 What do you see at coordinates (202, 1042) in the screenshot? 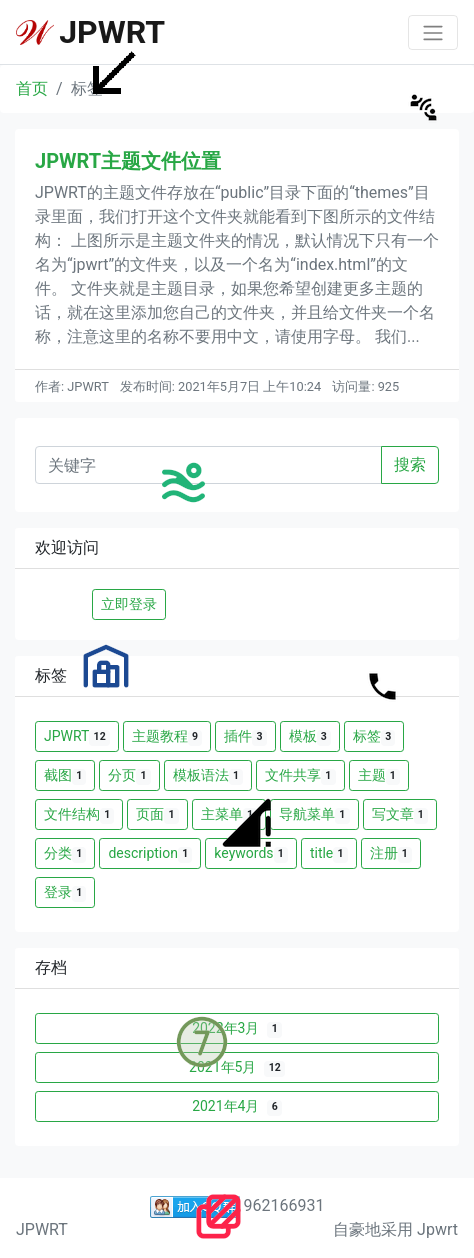
I see `indicates step seven in a numbered process` at bounding box center [202, 1042].